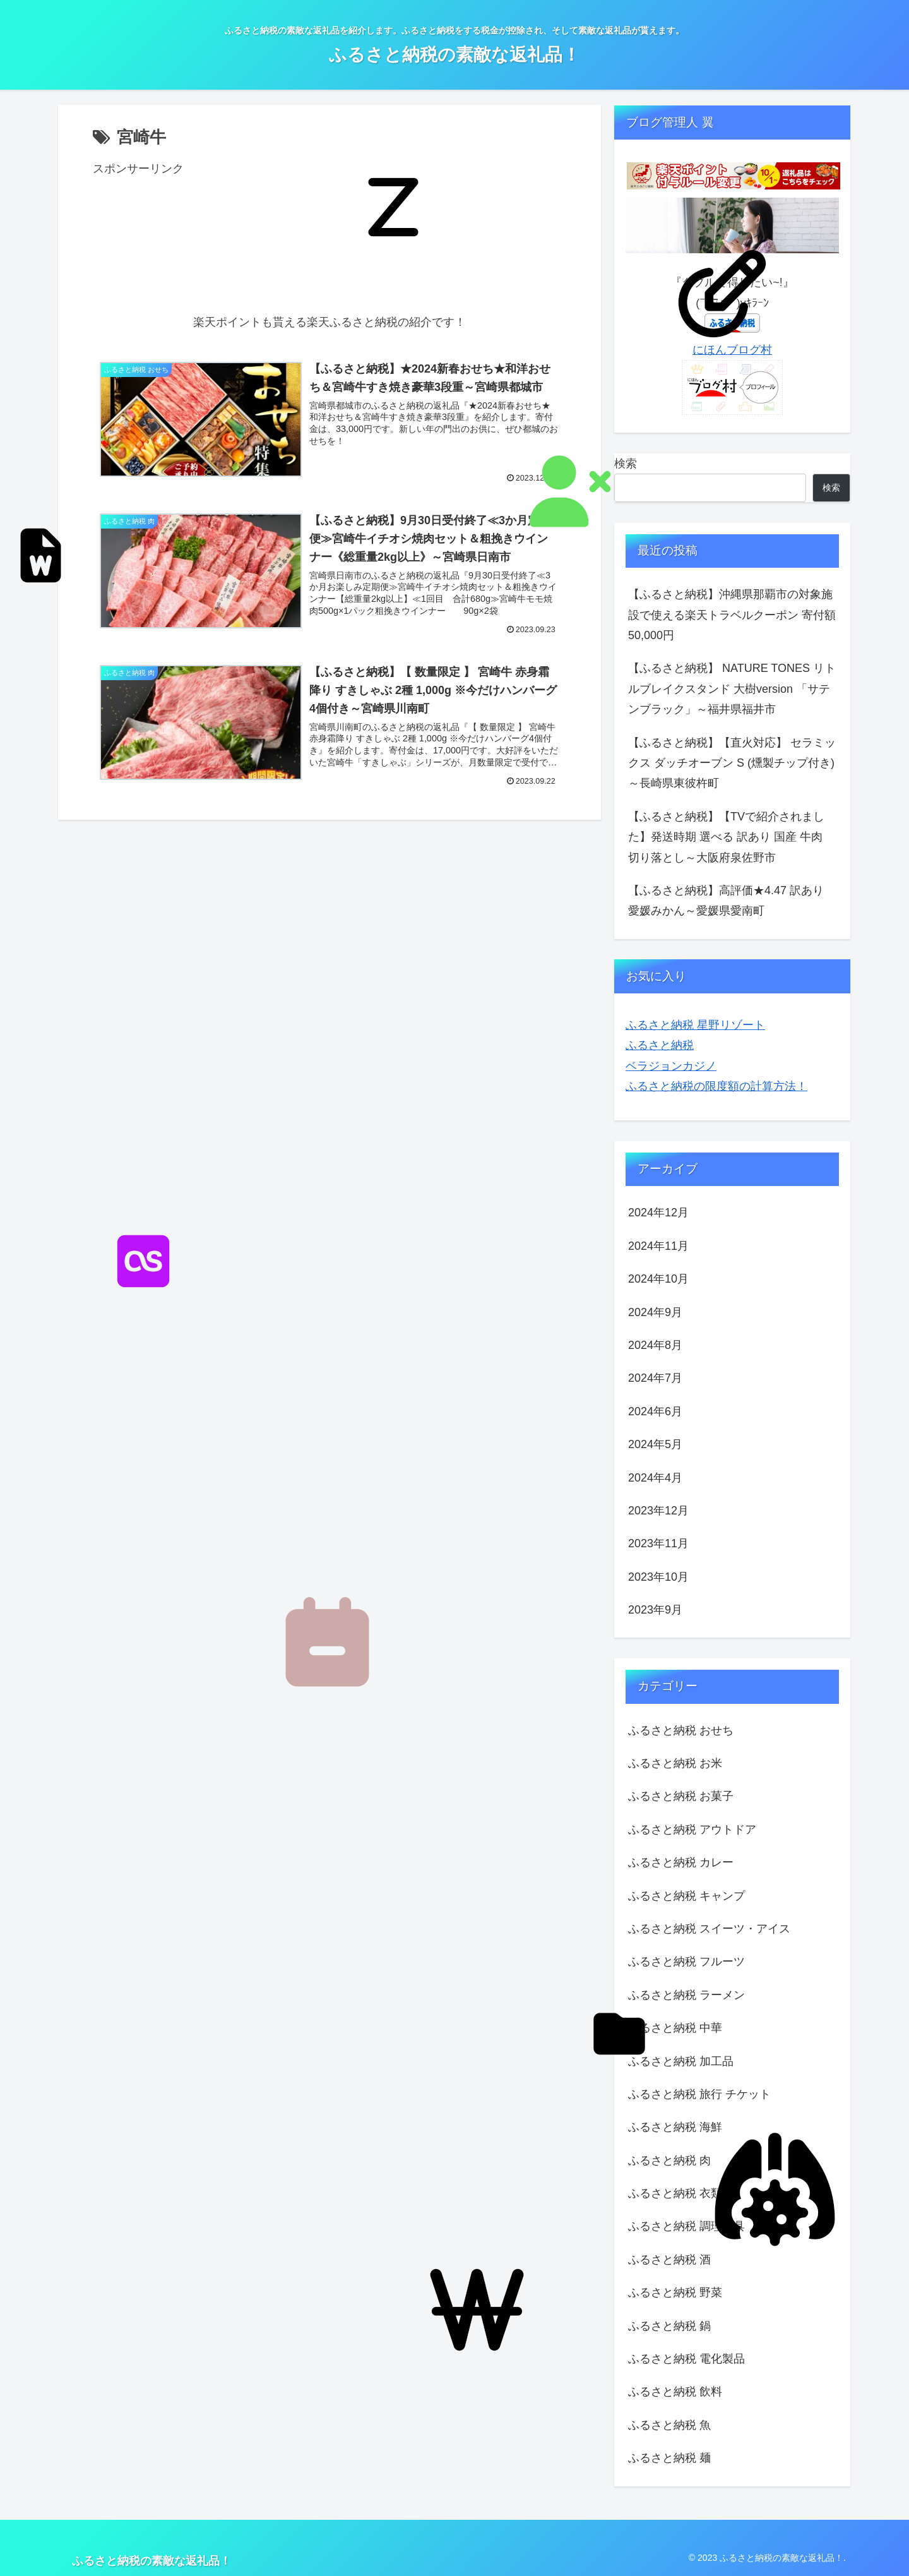 The height and width of the screenshot is (2576, 909). I want to click on edit your profile or settings, so click(722, 294).